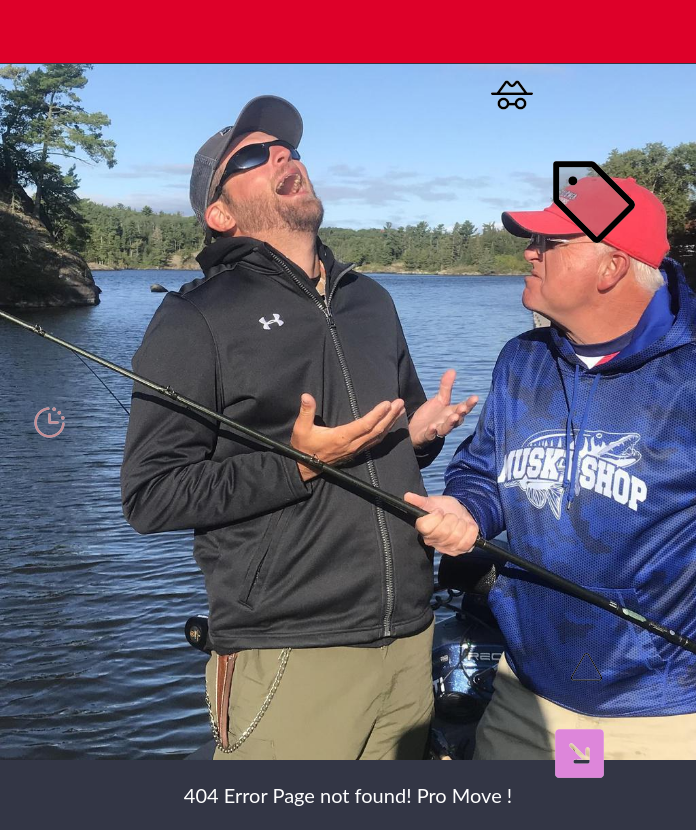  I want to click on add a tag or label to an item, so click(589, 197).